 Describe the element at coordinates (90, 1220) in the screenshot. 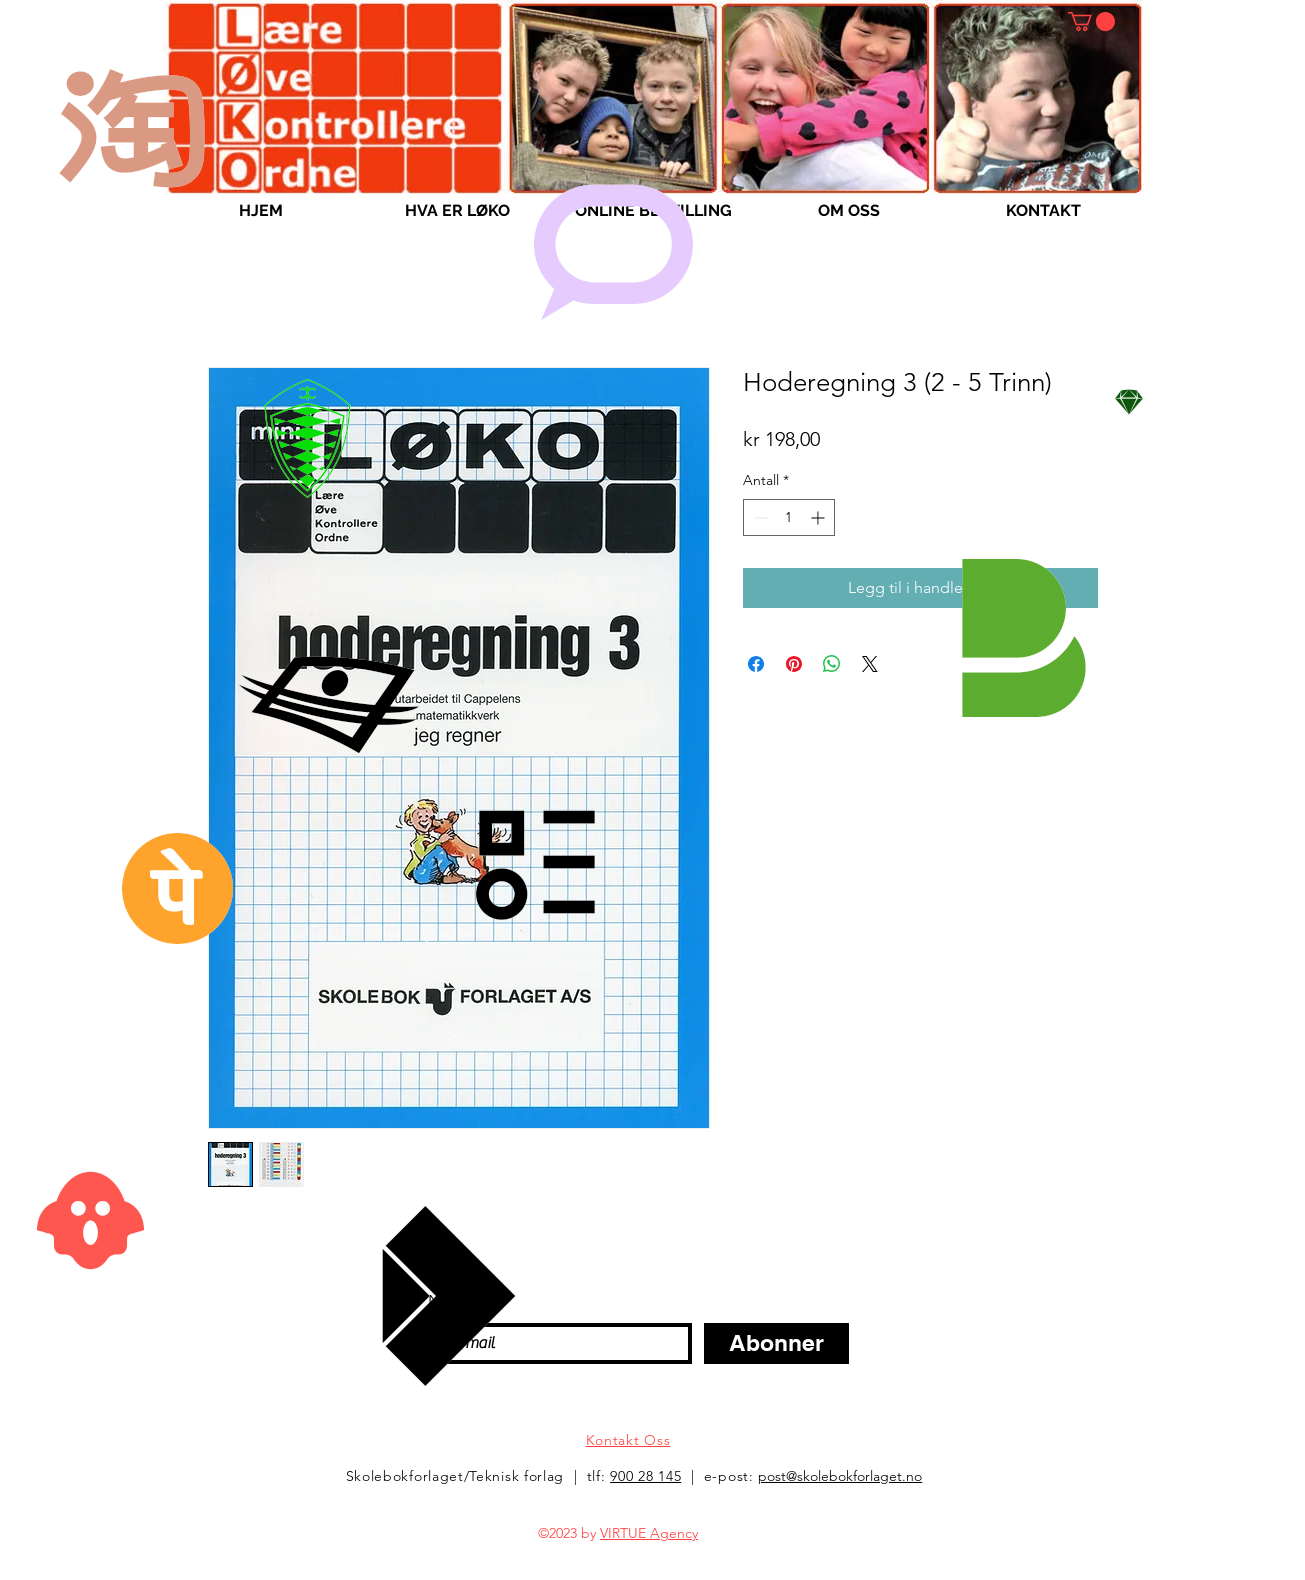

I see `ghost mode or incognito status indicator` at that location.